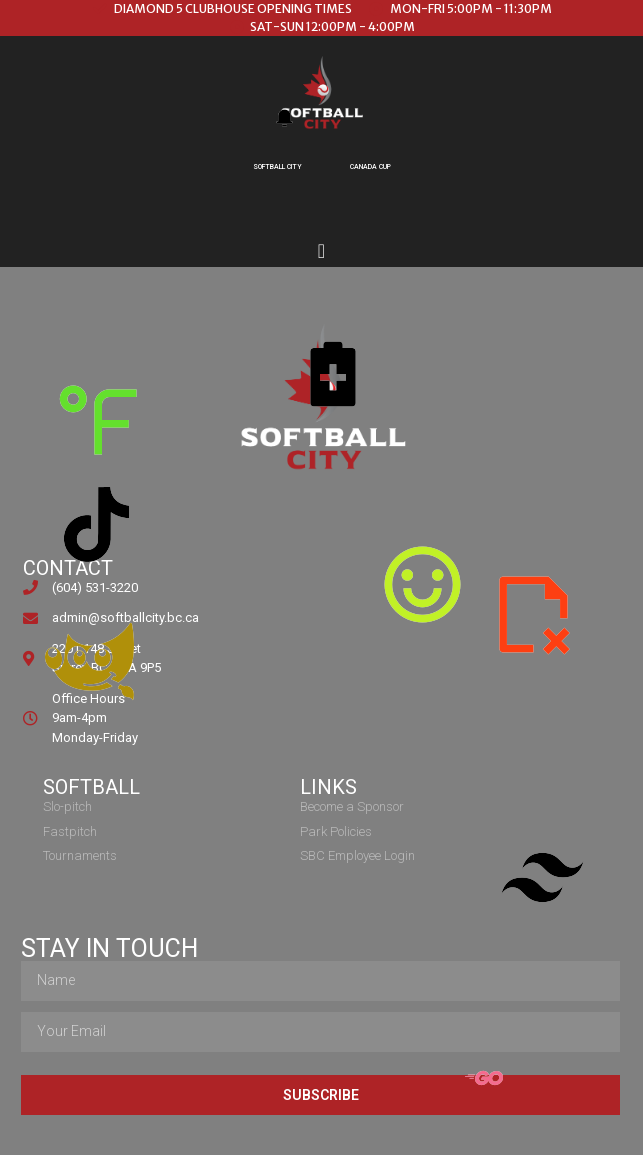 The height and width of the screenshot is (1155, 643). Describe the element at coordinates (533, 614) in the screenshot. I see `close the current document` at that location.